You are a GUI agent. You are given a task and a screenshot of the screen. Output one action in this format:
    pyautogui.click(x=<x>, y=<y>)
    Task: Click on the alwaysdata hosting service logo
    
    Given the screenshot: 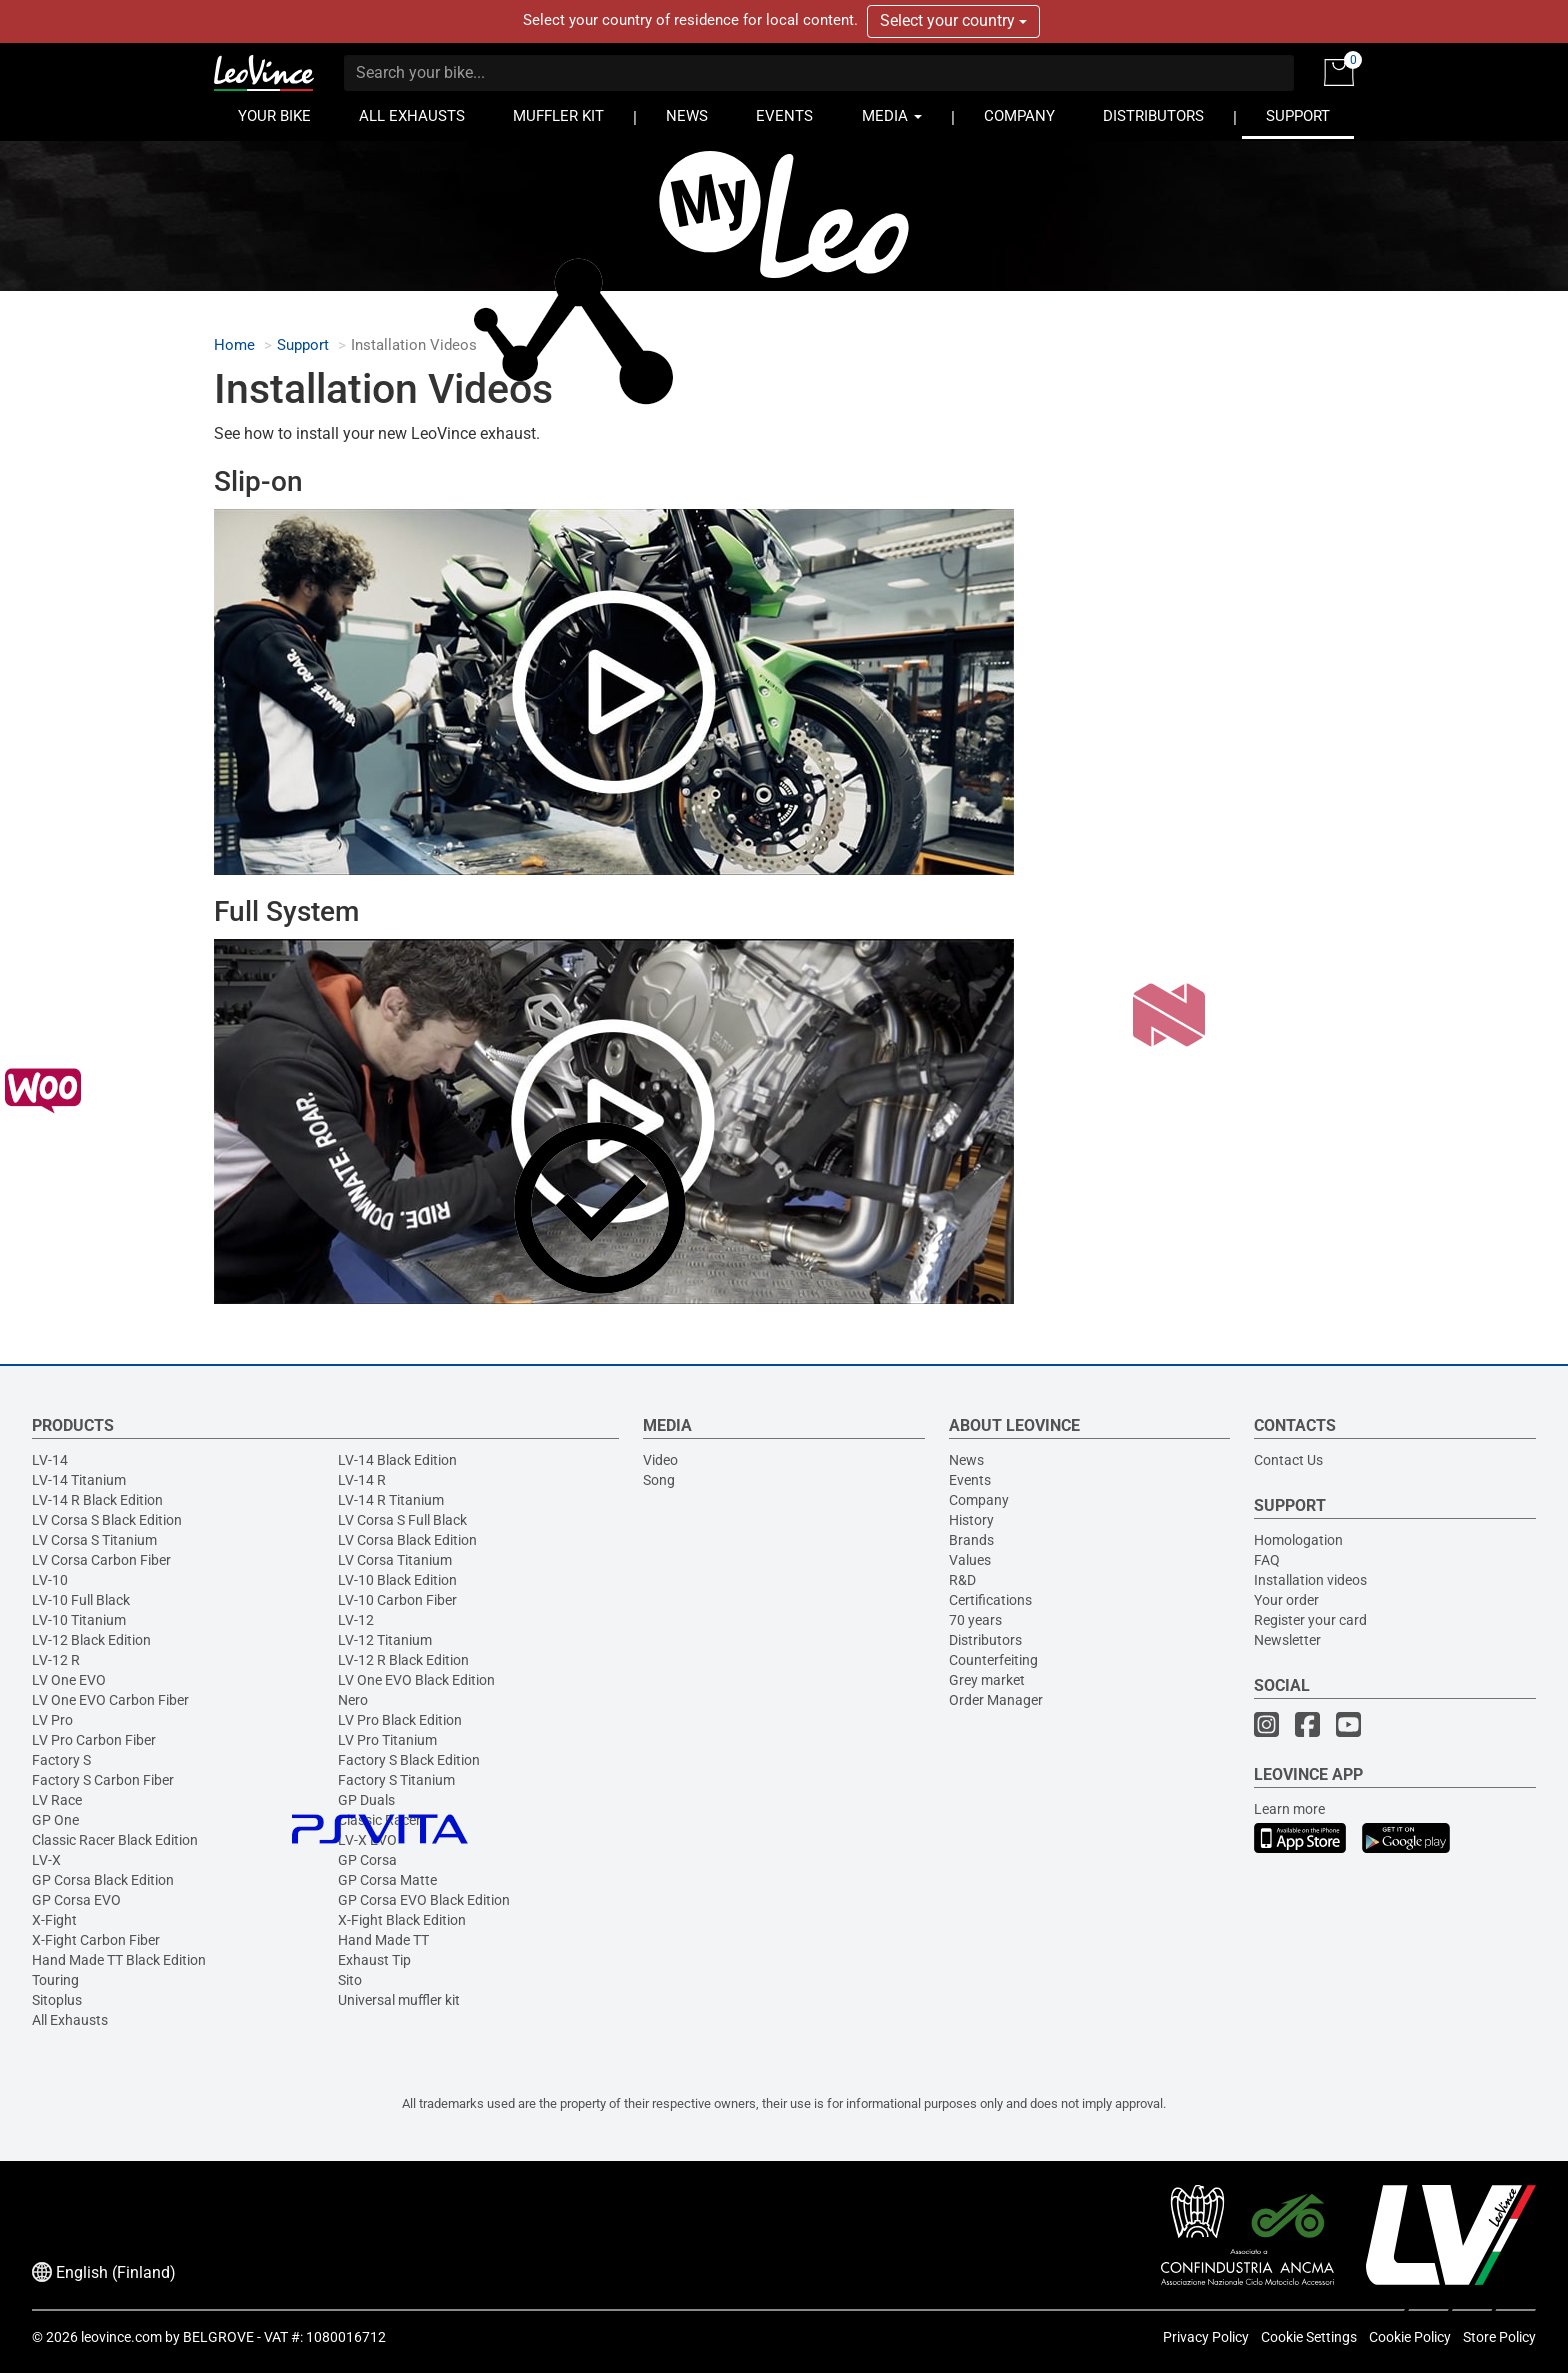 What is the action you would take?
    pyautogui.click(x=573, y=331)
    